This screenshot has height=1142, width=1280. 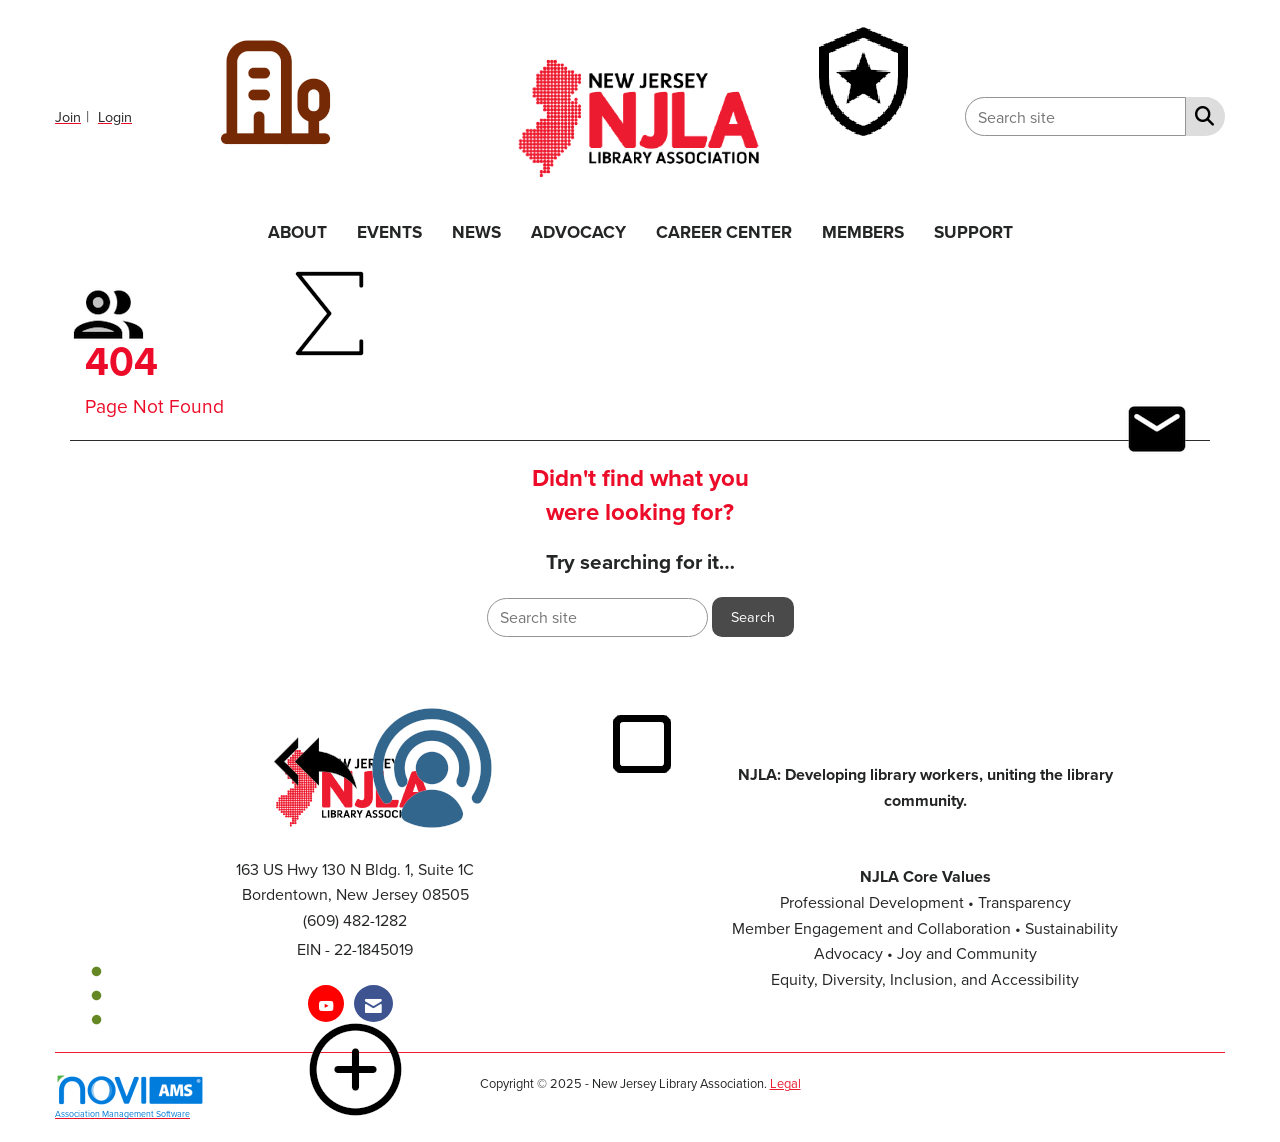 I want to click on view property listings, so click(x=275, y=89).